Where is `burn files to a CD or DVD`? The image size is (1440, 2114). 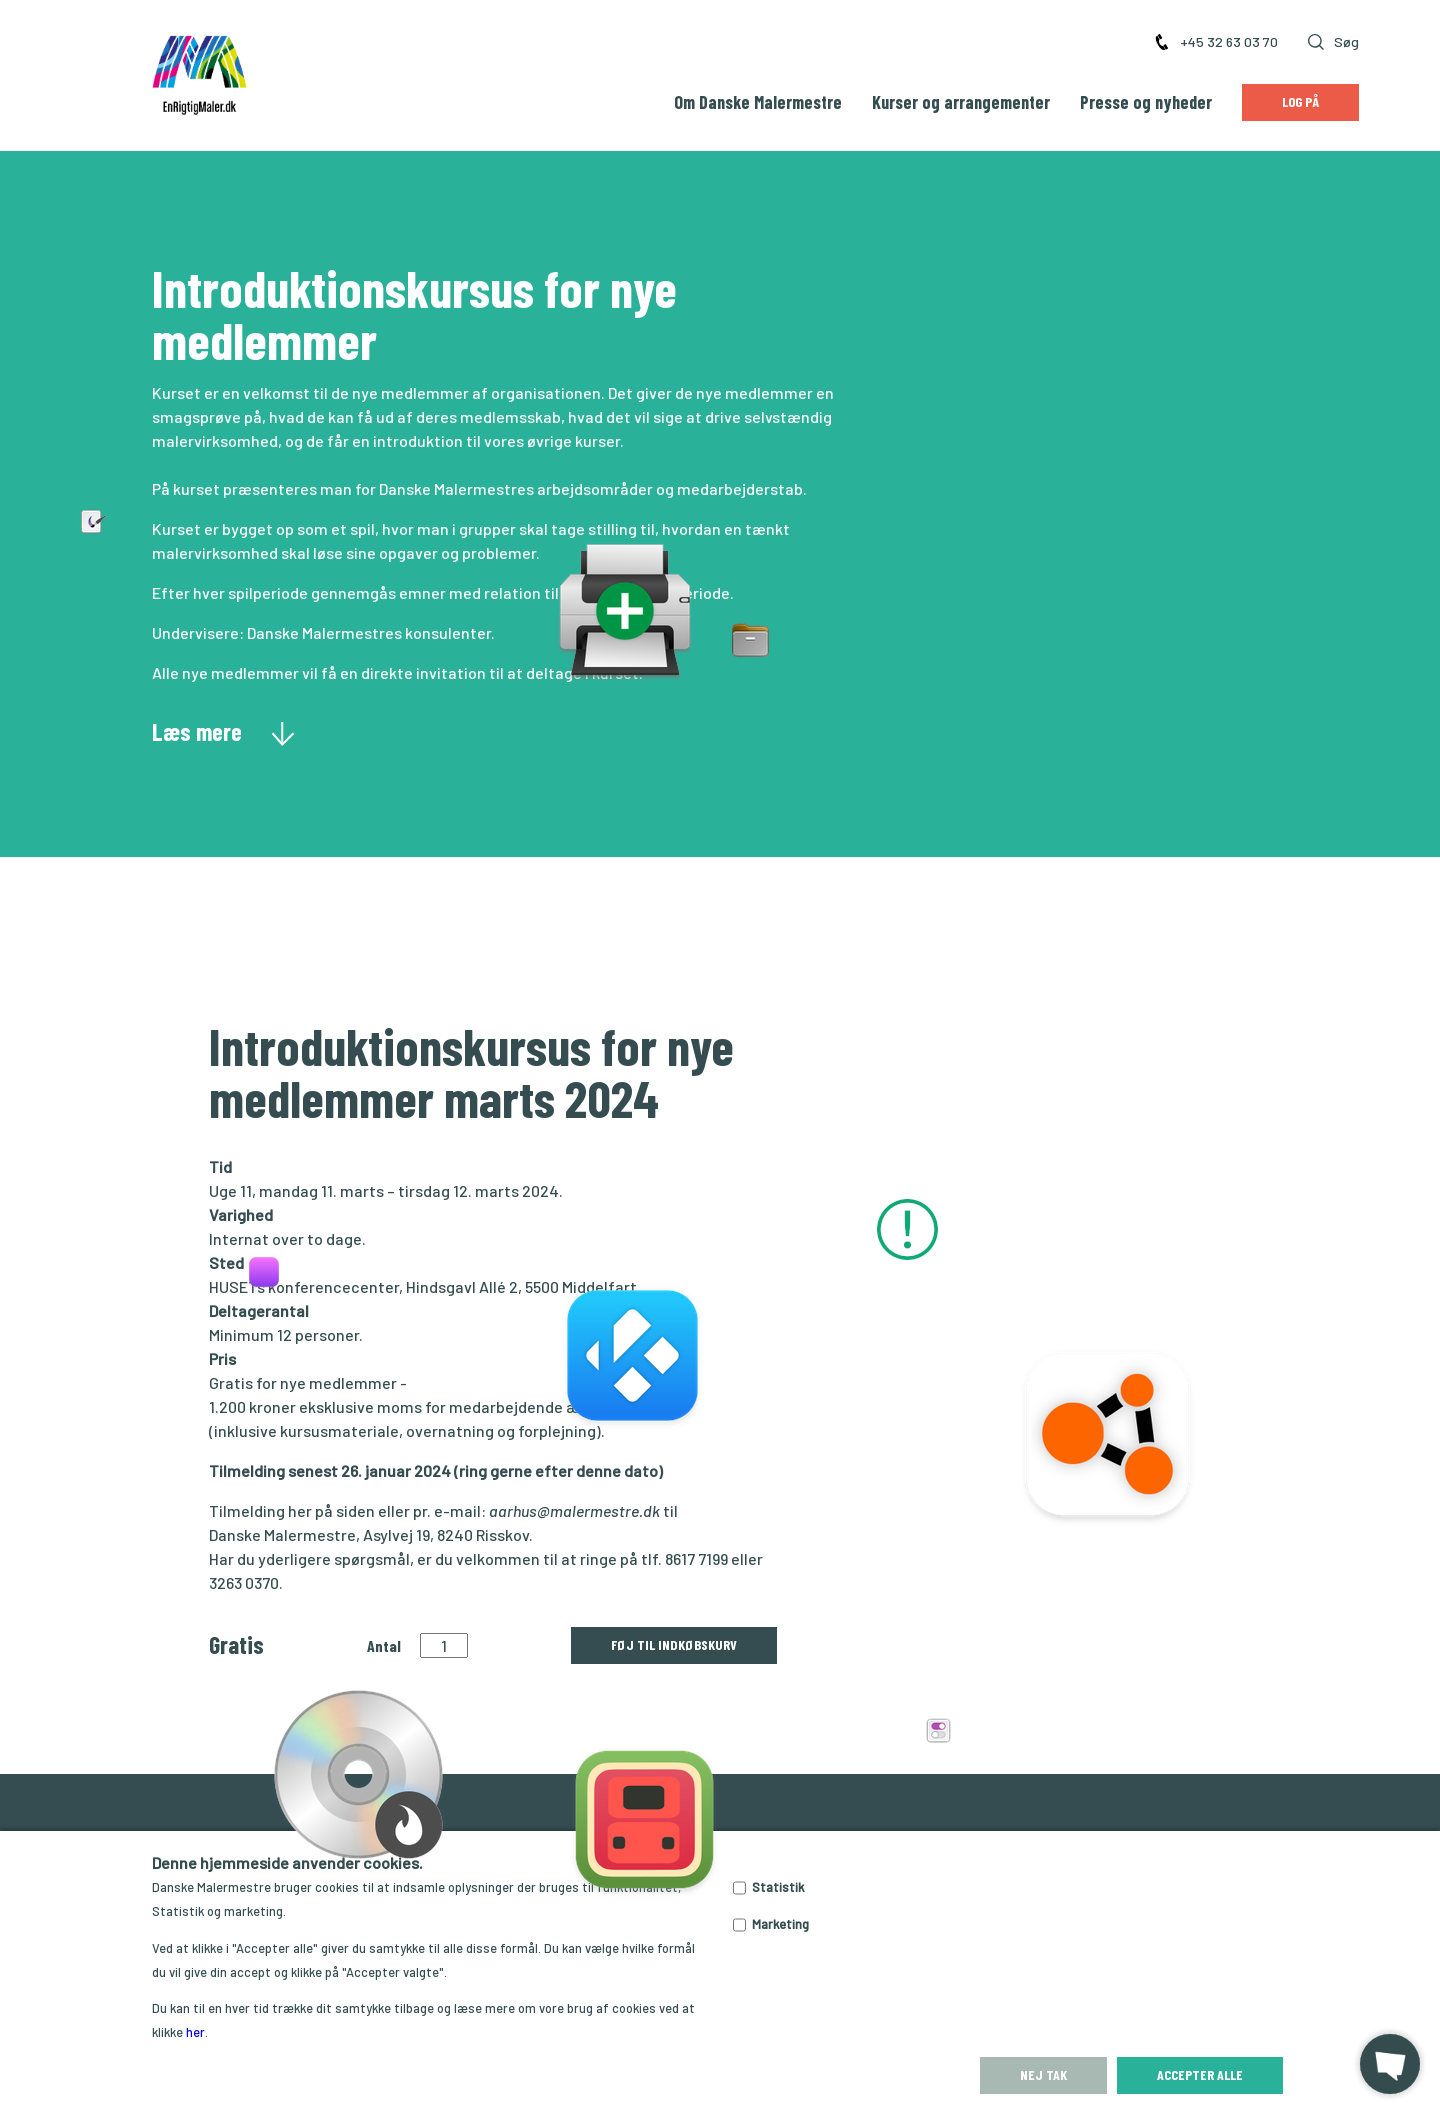 burn files to a CD or DVD is located at coordinates (358, 1774).